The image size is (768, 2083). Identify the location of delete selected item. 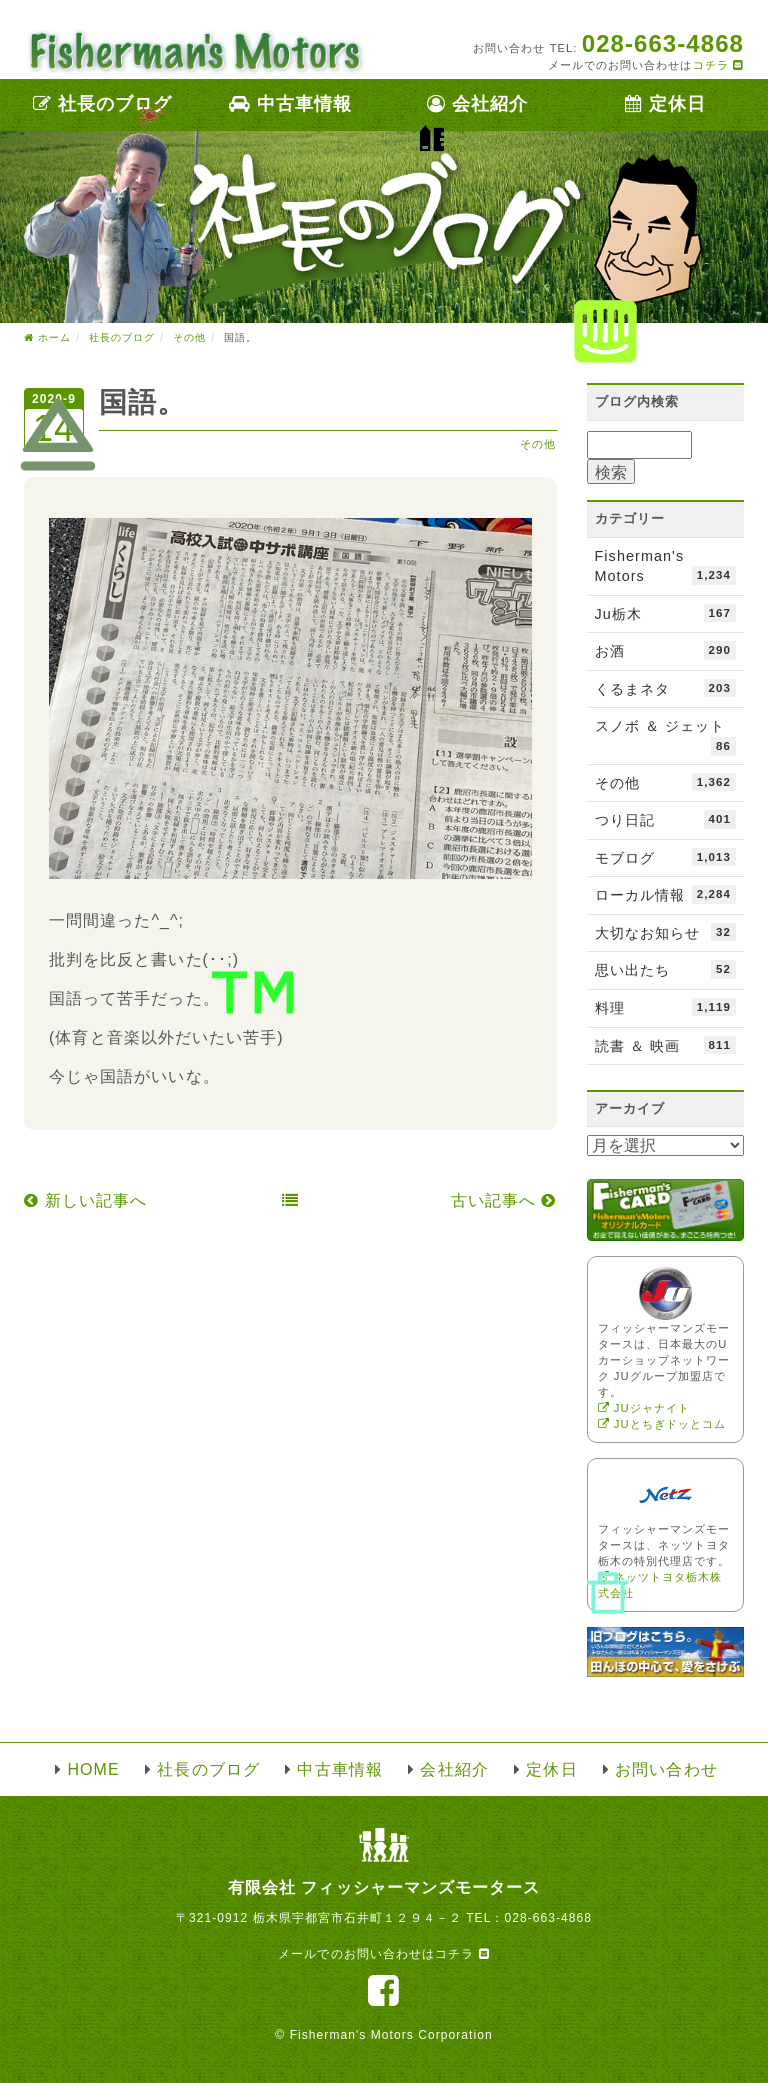
(608, 1593).